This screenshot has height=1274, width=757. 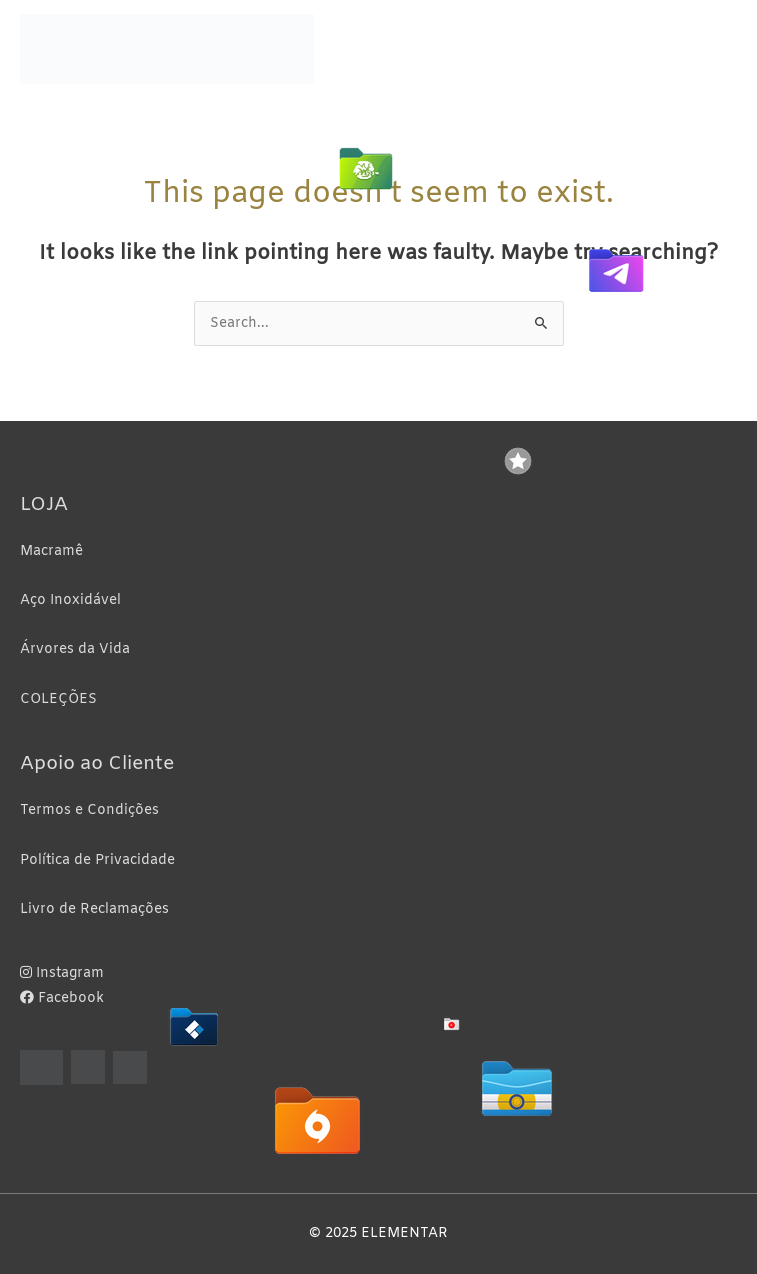 I want to click on indicates an unrated item, so click(x=518, y=461).